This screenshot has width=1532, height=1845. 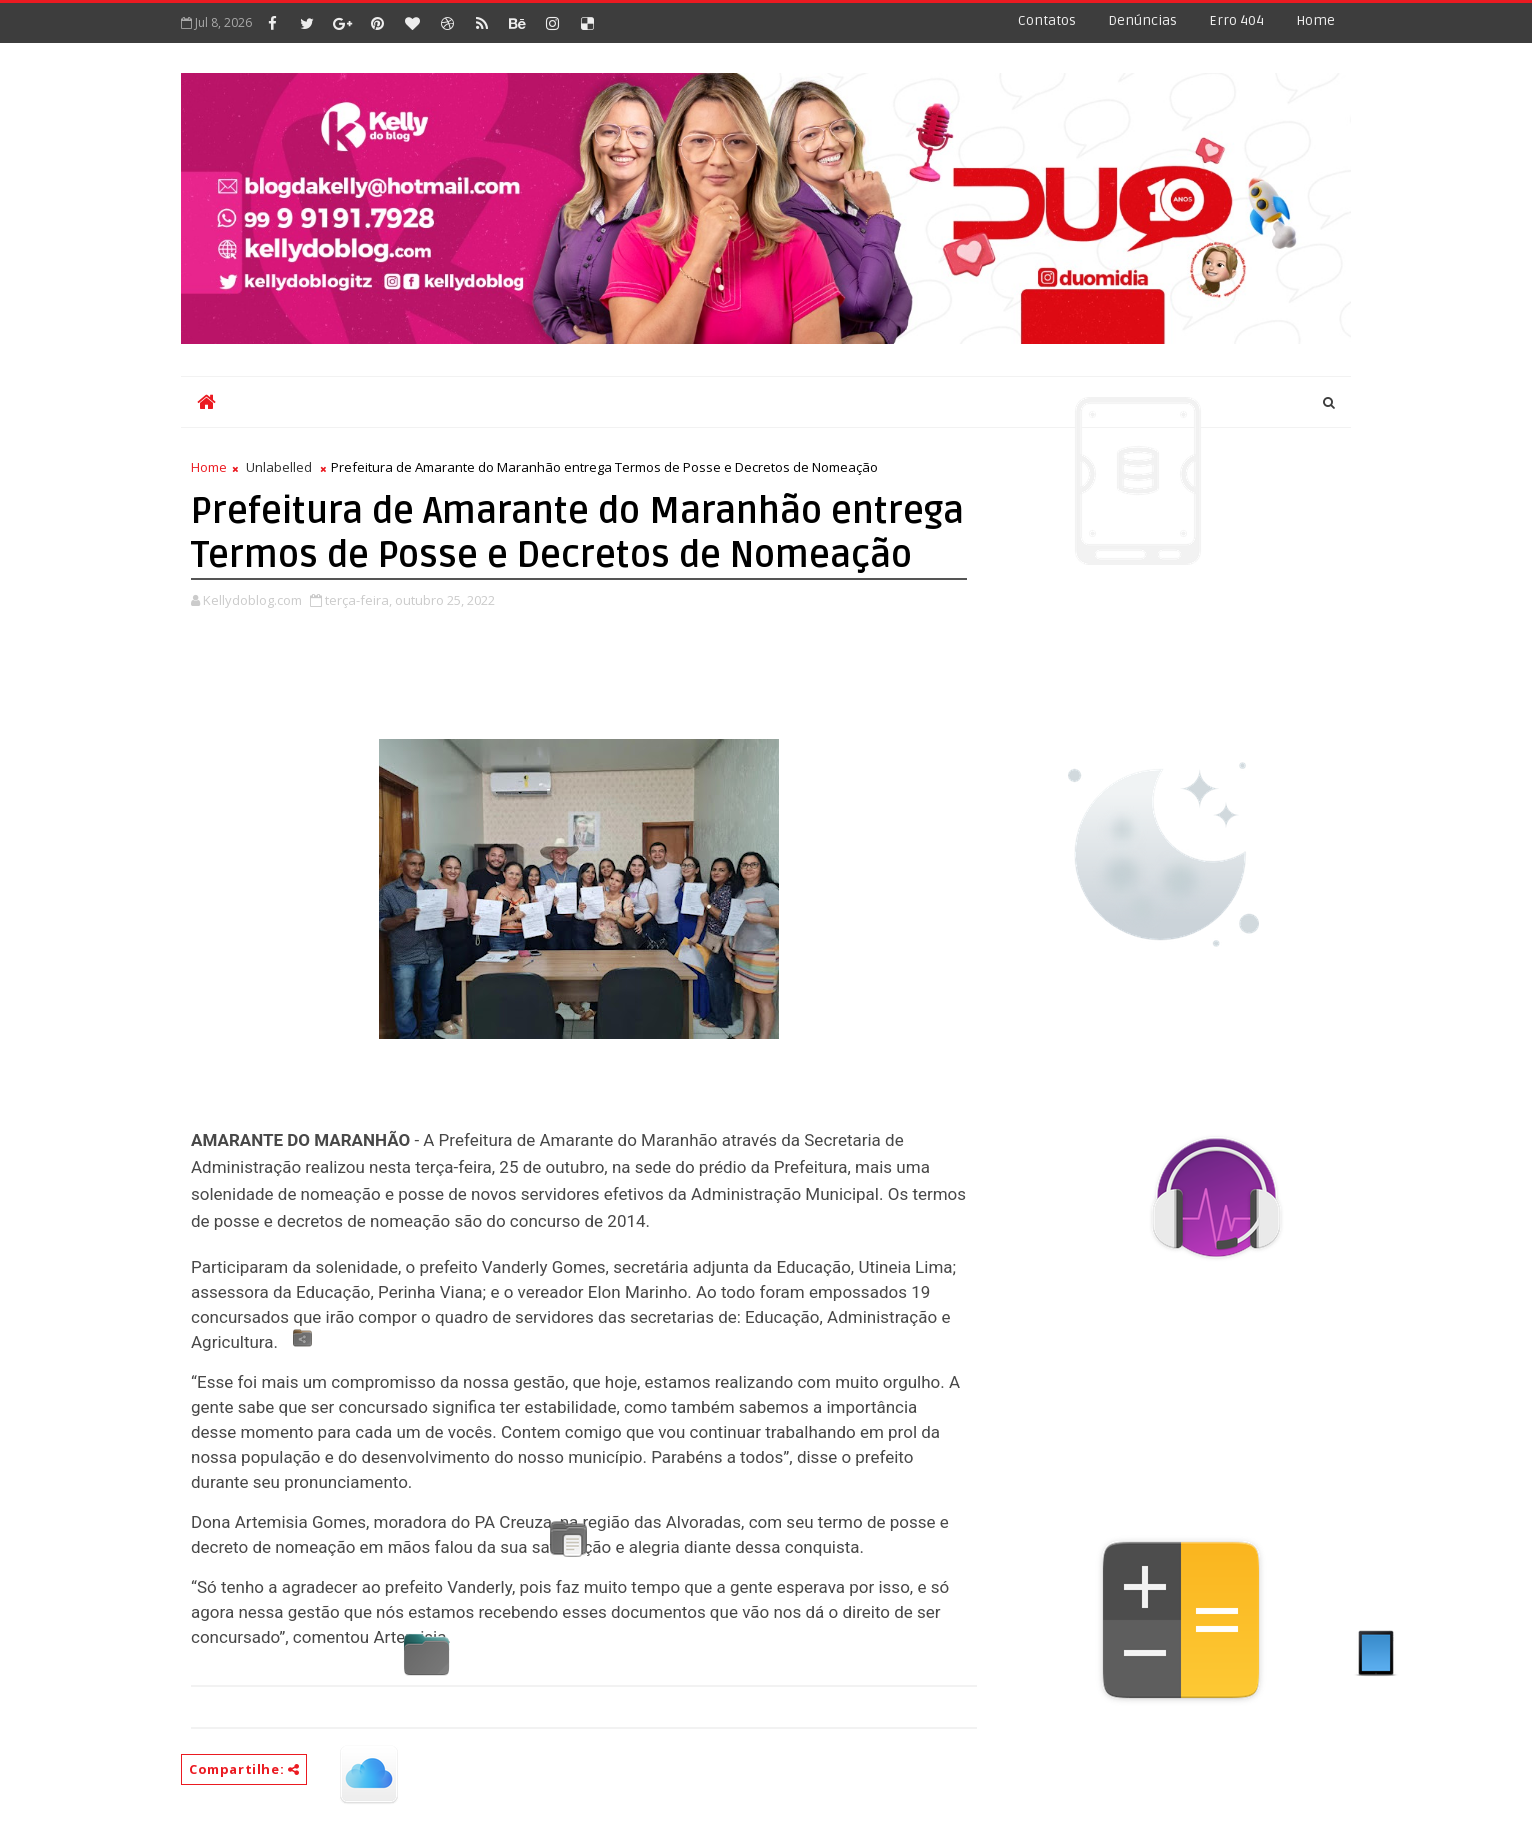 I want to click on access iCloud storage and sync settings, so click(x=369, y=1774).